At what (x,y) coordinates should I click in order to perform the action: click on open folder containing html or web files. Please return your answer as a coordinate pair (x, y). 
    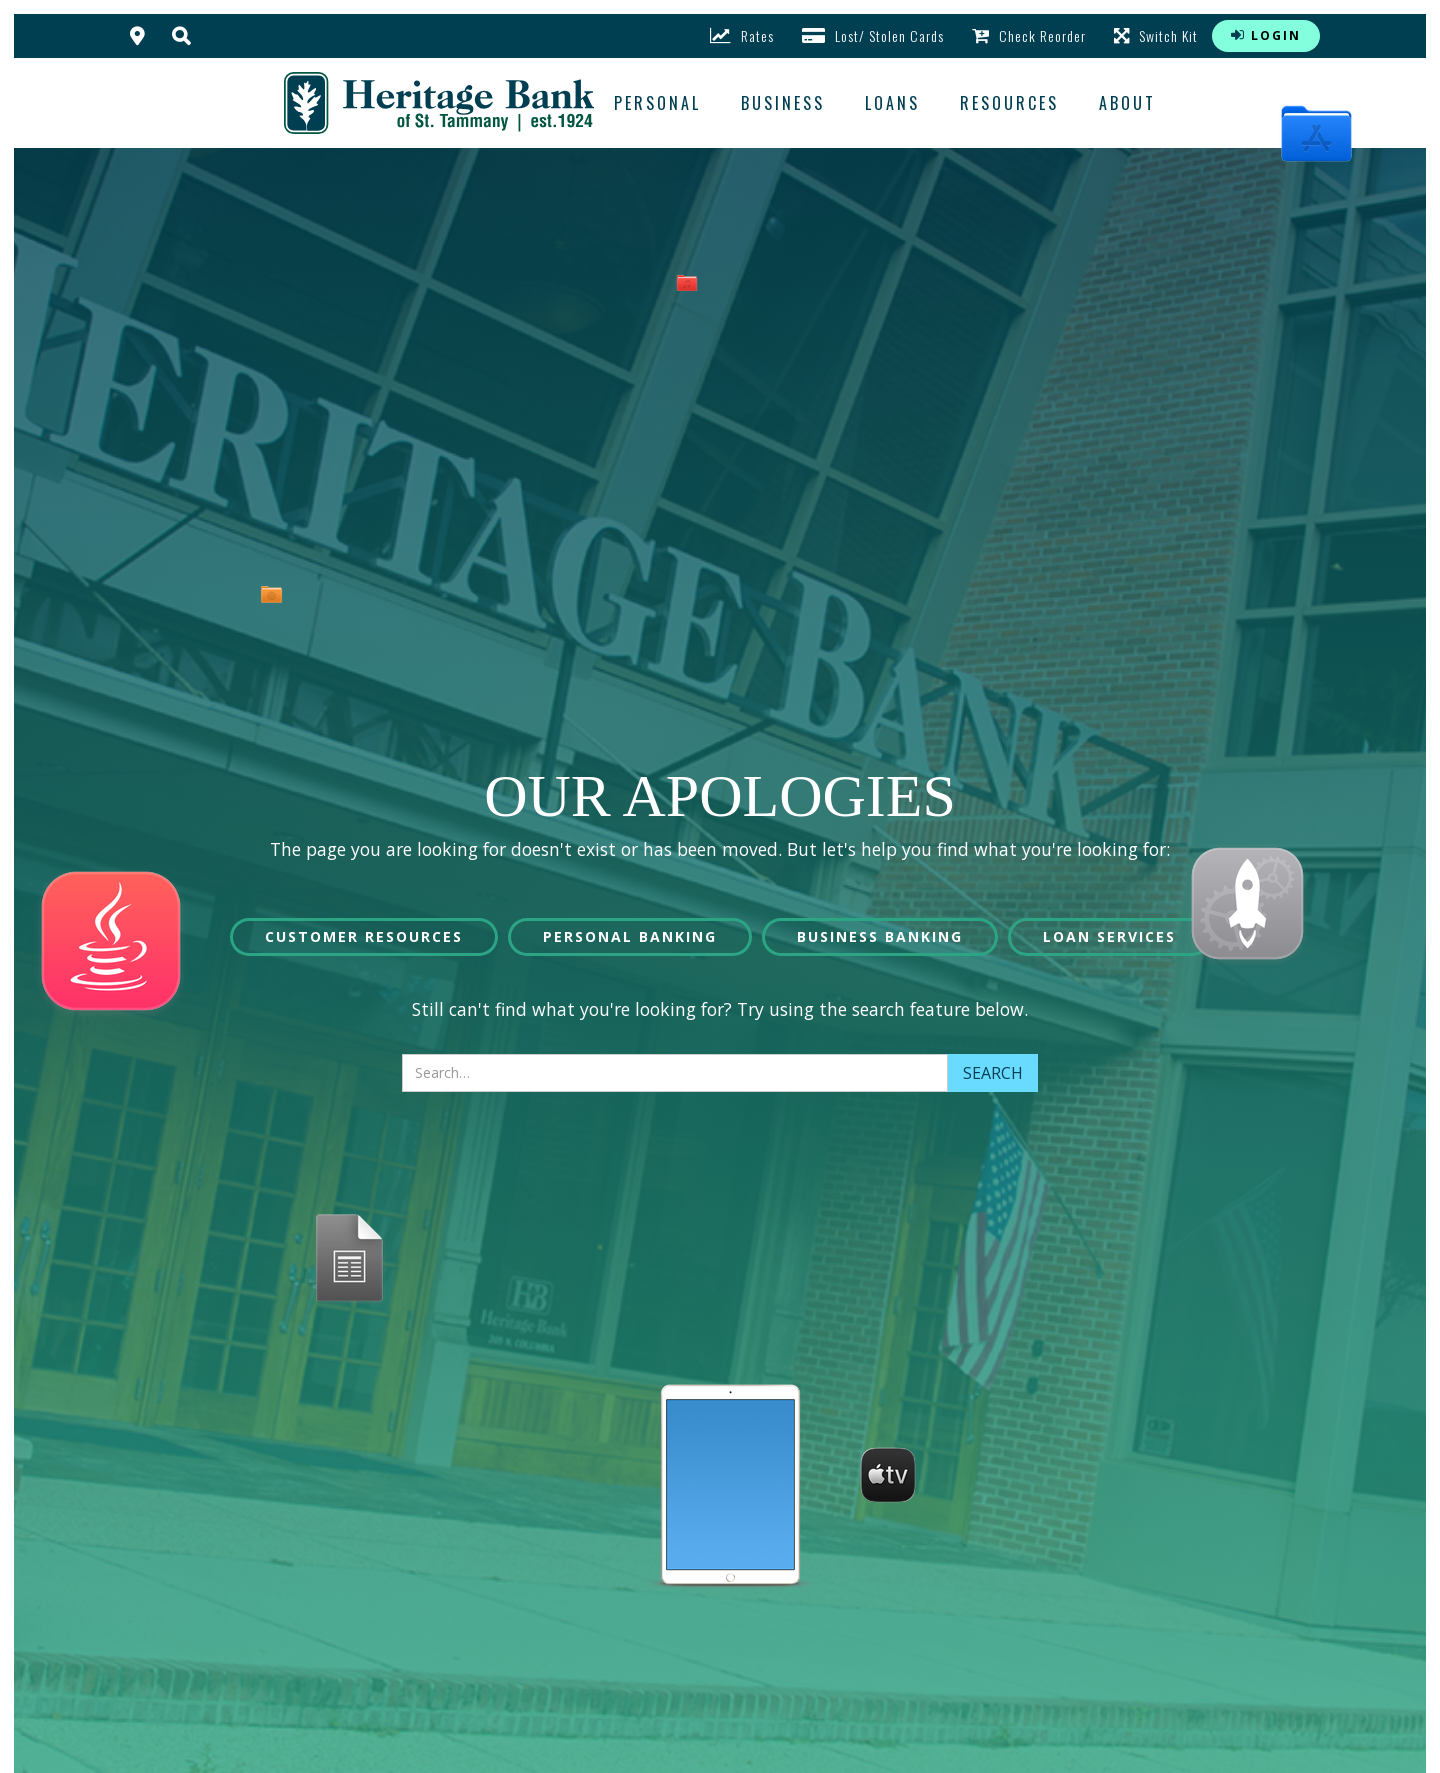
    Looking at the image, I should click on (271, 594).